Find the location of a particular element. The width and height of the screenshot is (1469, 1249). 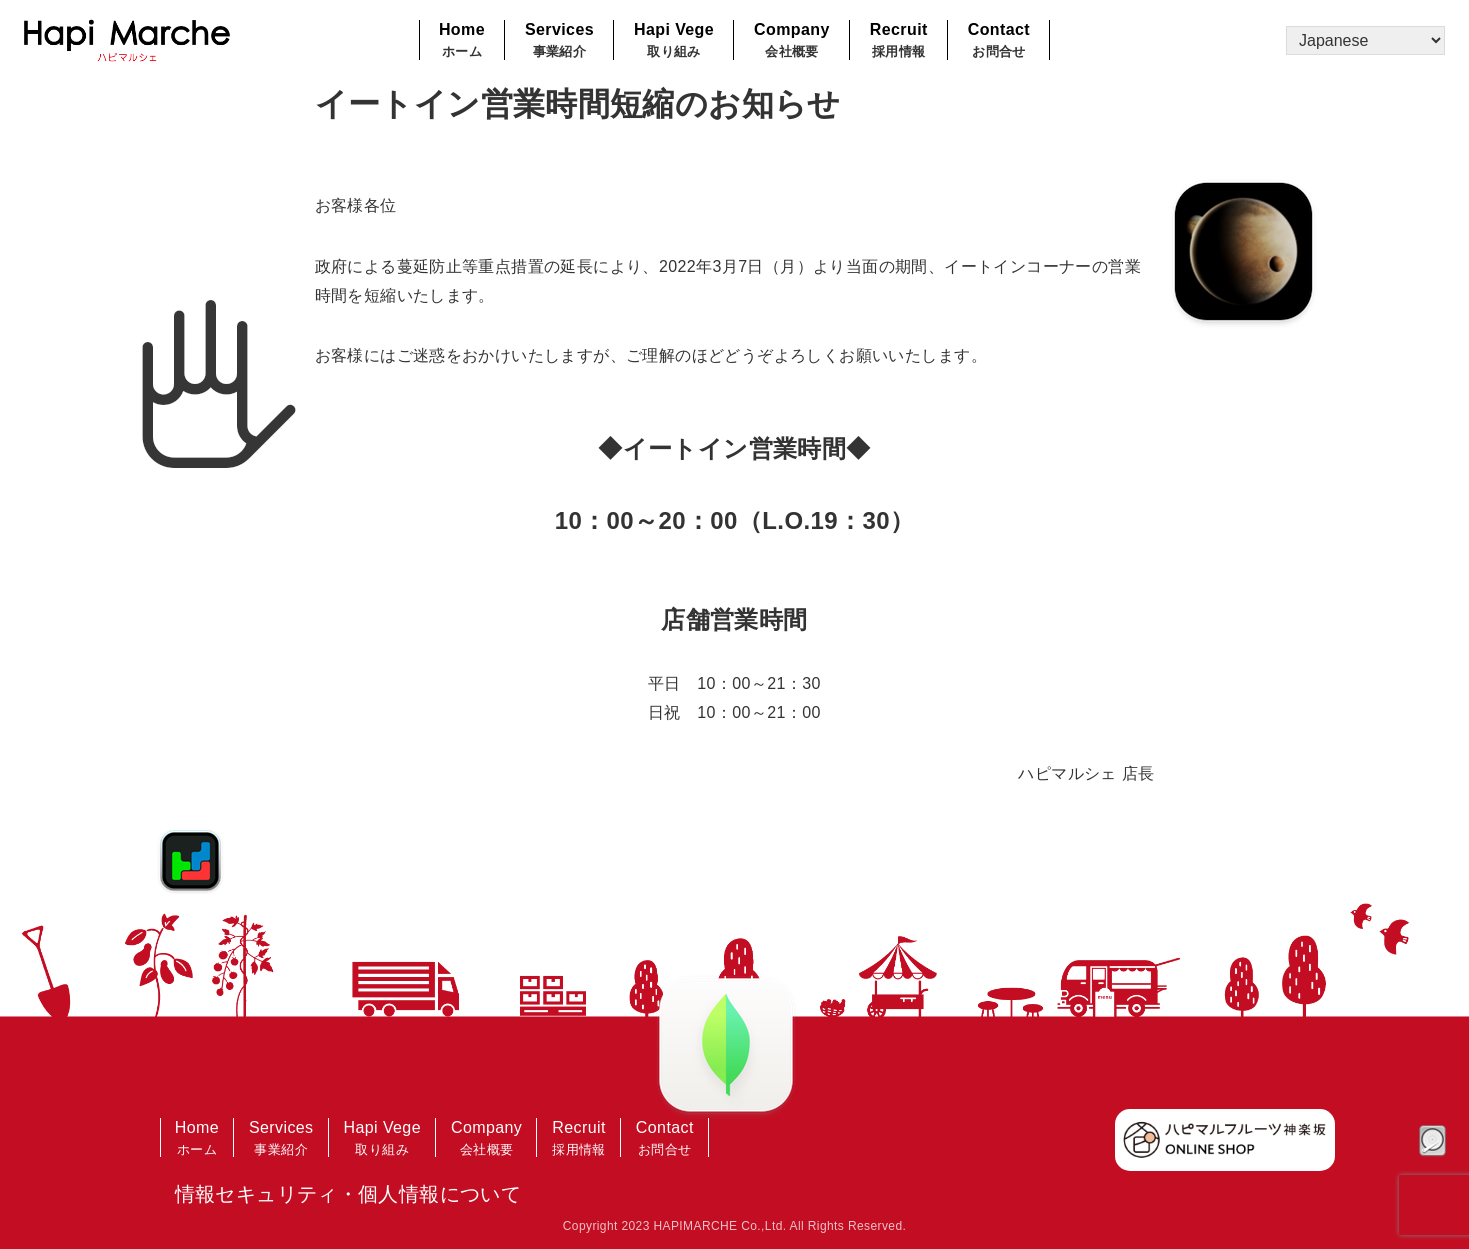

open gnome disks utility is located at coordinates (1432, 1140).